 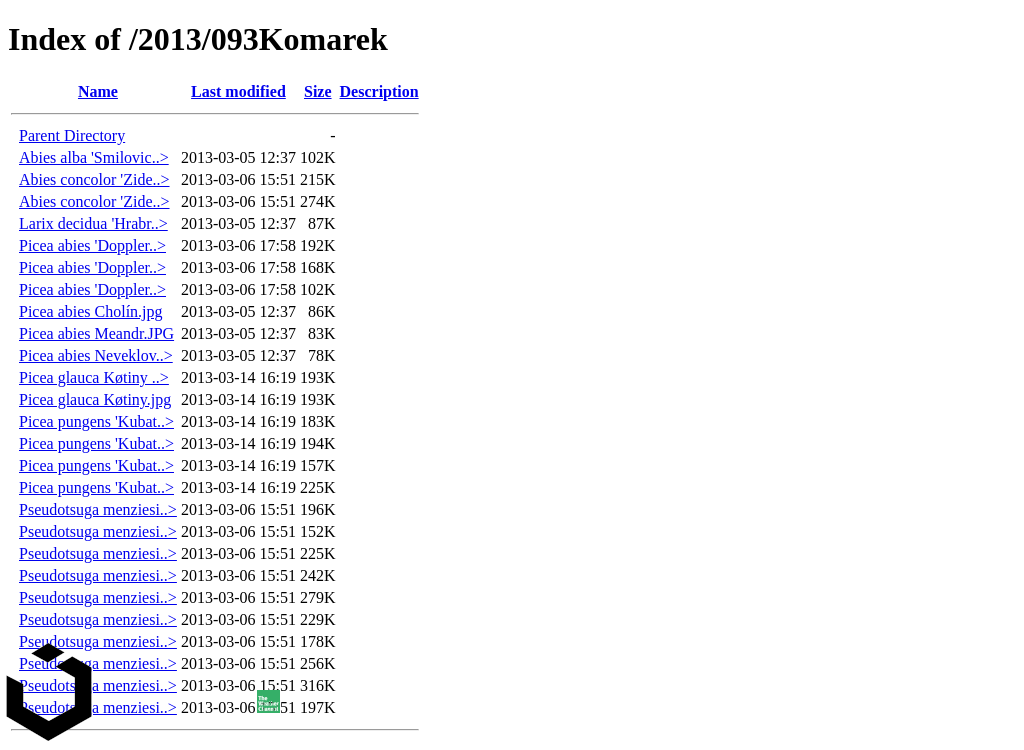 What do you see at coordinates (268, 701) in the screenshot?
I see `open the weather channel app` at bounding box center [268, 701].